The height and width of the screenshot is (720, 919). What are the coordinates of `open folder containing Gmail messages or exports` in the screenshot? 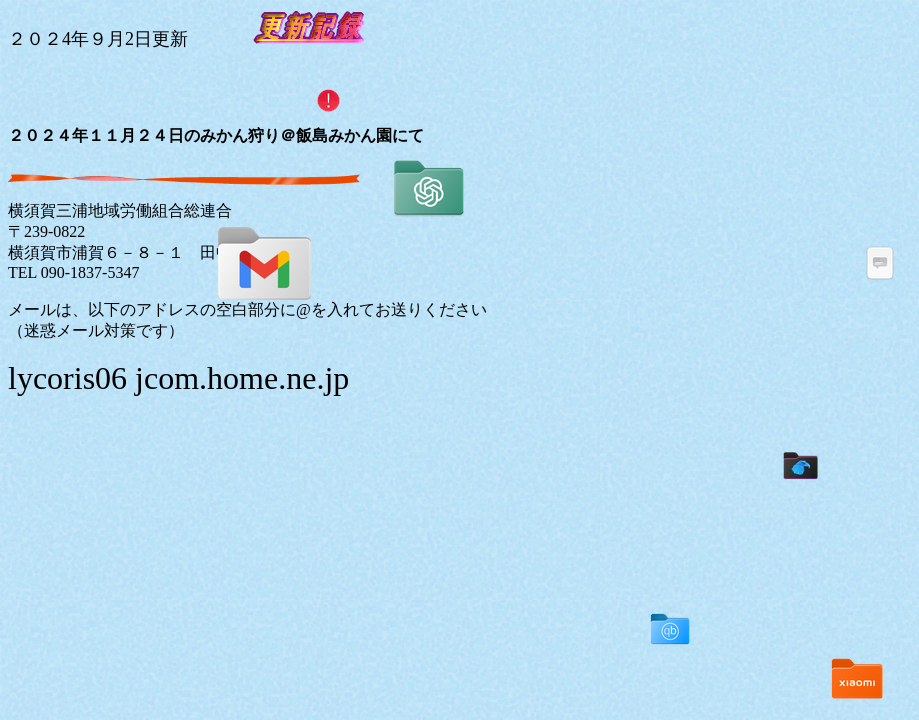 It's located at (264, 266).